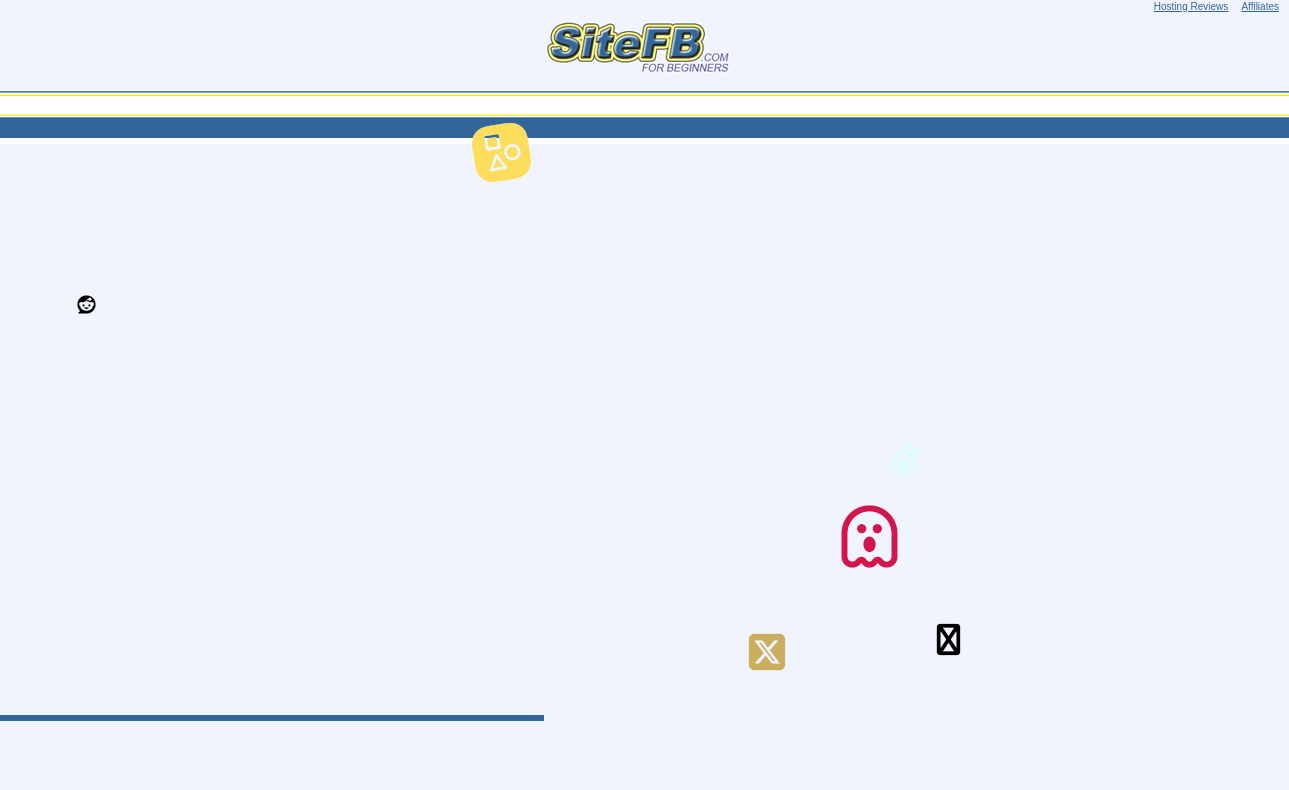  What do you see at coordinates (767, 652) in the screenshot?
I see `open X (formerly Twitter) app` at bounding box center [767, 652].